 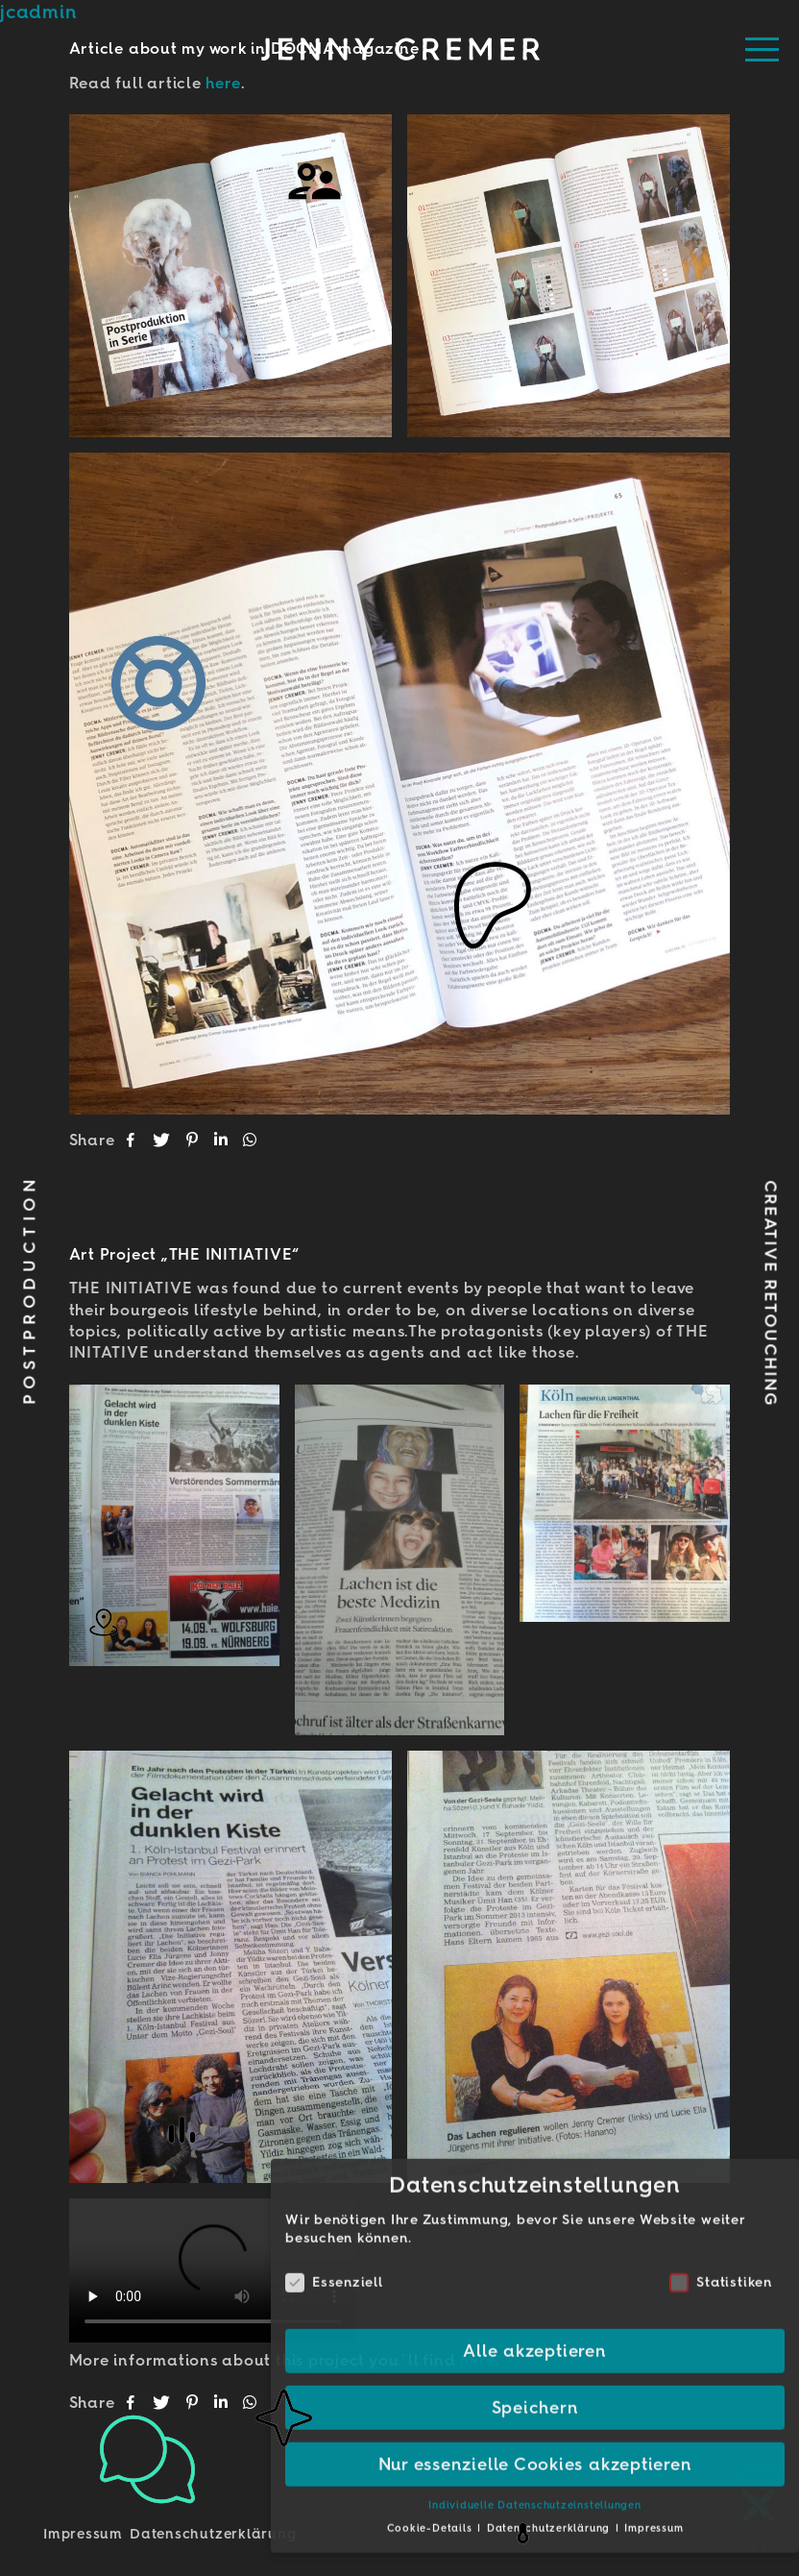 What do you see at coordinates (489, 903) in the screenshot?
I see `link to patreon profile or page` at bounding box center [489, 903].